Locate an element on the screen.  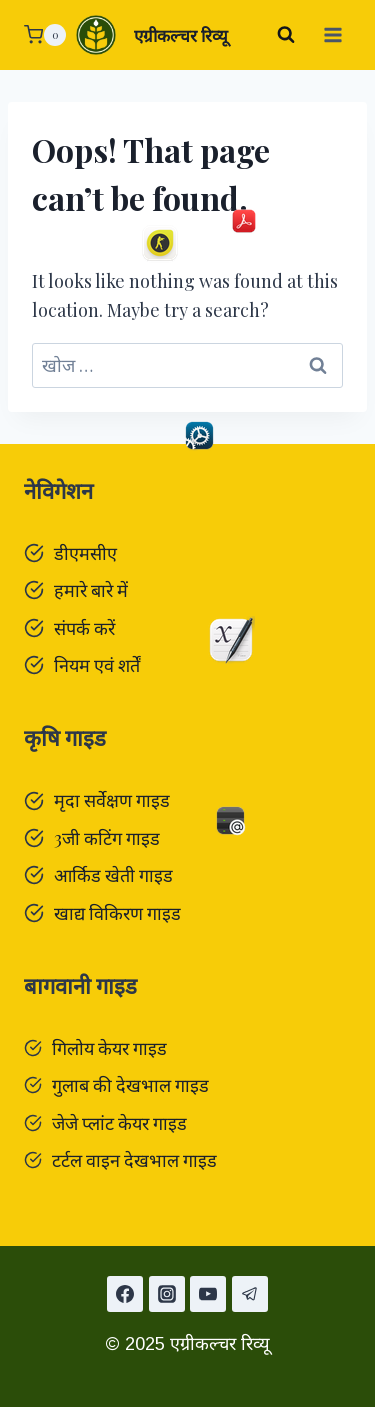
launch counter-strike: condition zero is located at coordinates (160, 243).